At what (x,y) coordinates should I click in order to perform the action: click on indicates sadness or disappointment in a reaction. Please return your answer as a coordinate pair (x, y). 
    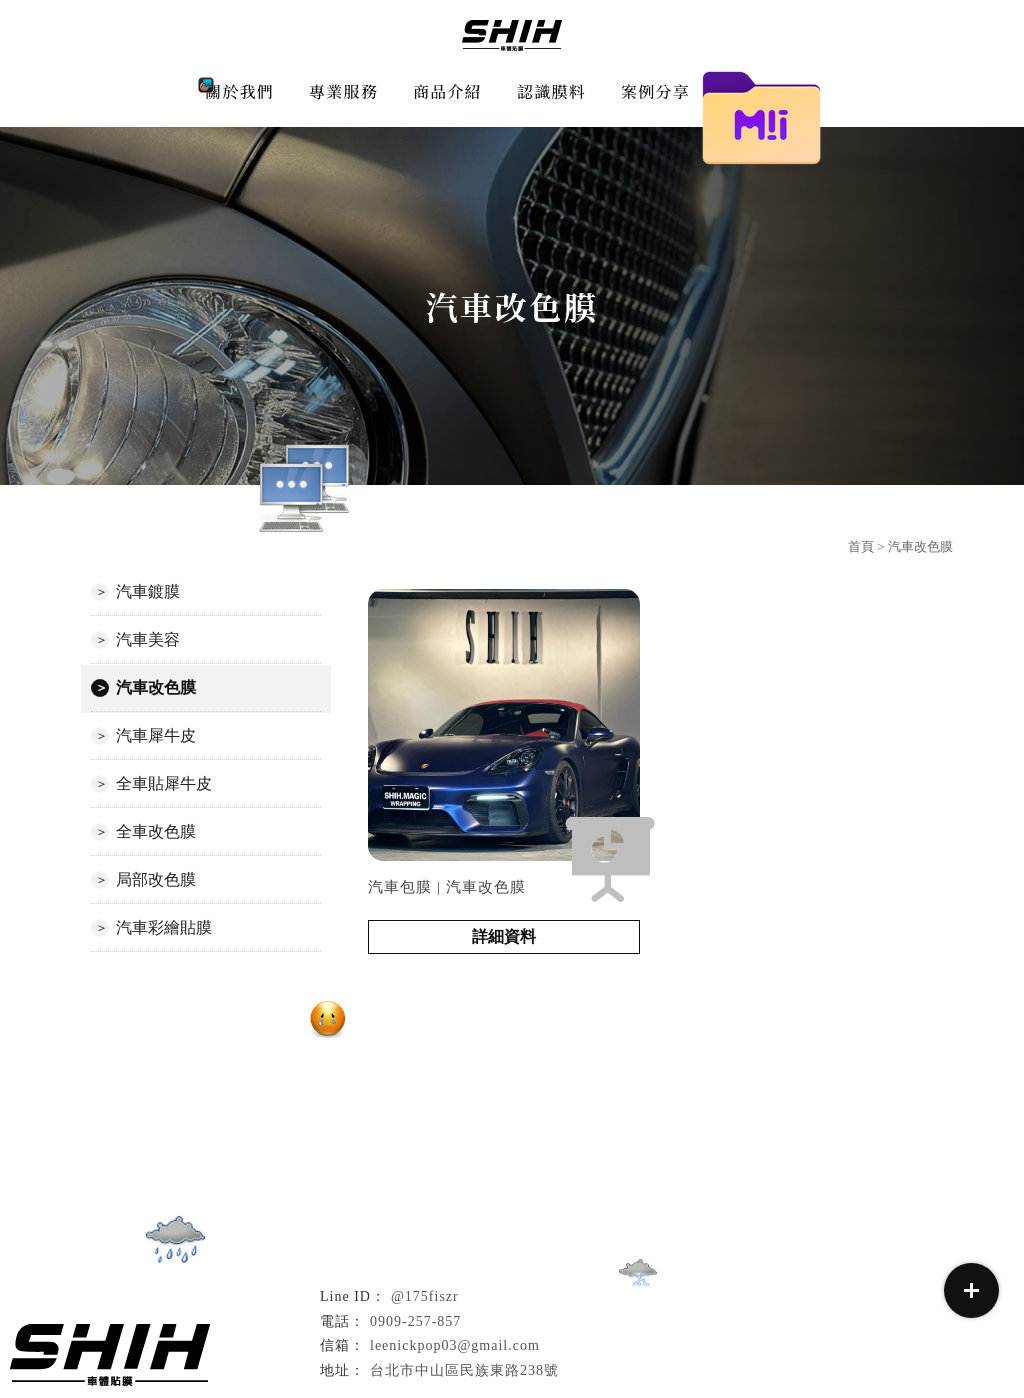
    Looking at the image, I should click on (328, 1020).